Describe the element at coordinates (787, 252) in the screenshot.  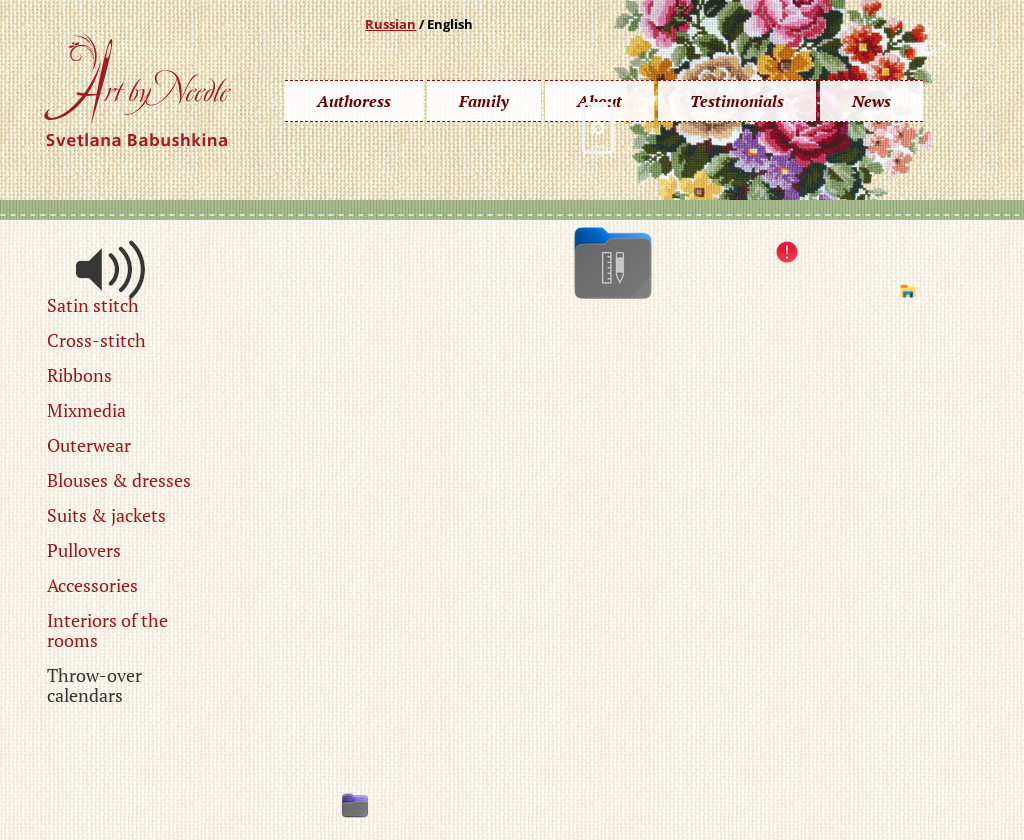
I see `indicates a warning or caution in a dialog` at that location.